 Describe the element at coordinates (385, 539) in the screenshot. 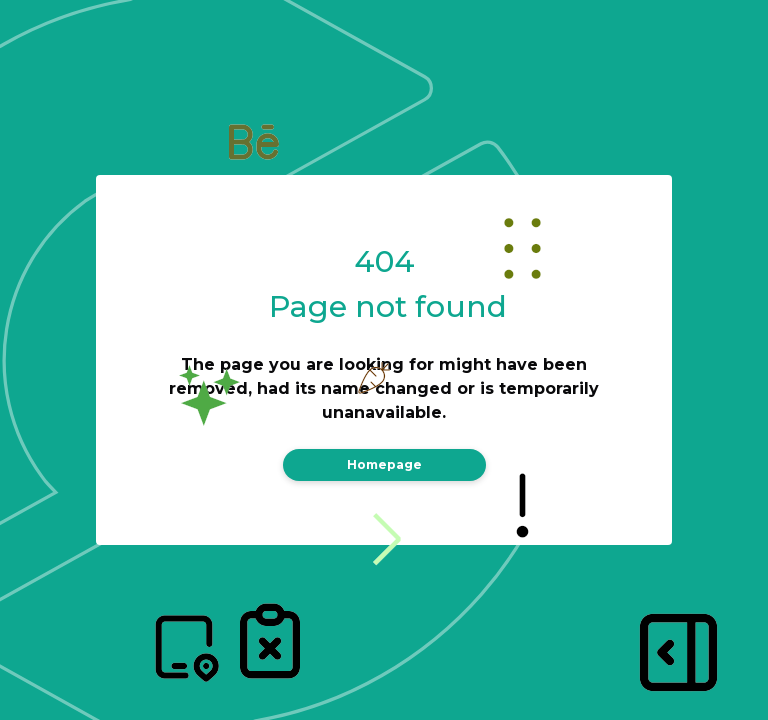

I see `navigate to the next item or page` at that location.